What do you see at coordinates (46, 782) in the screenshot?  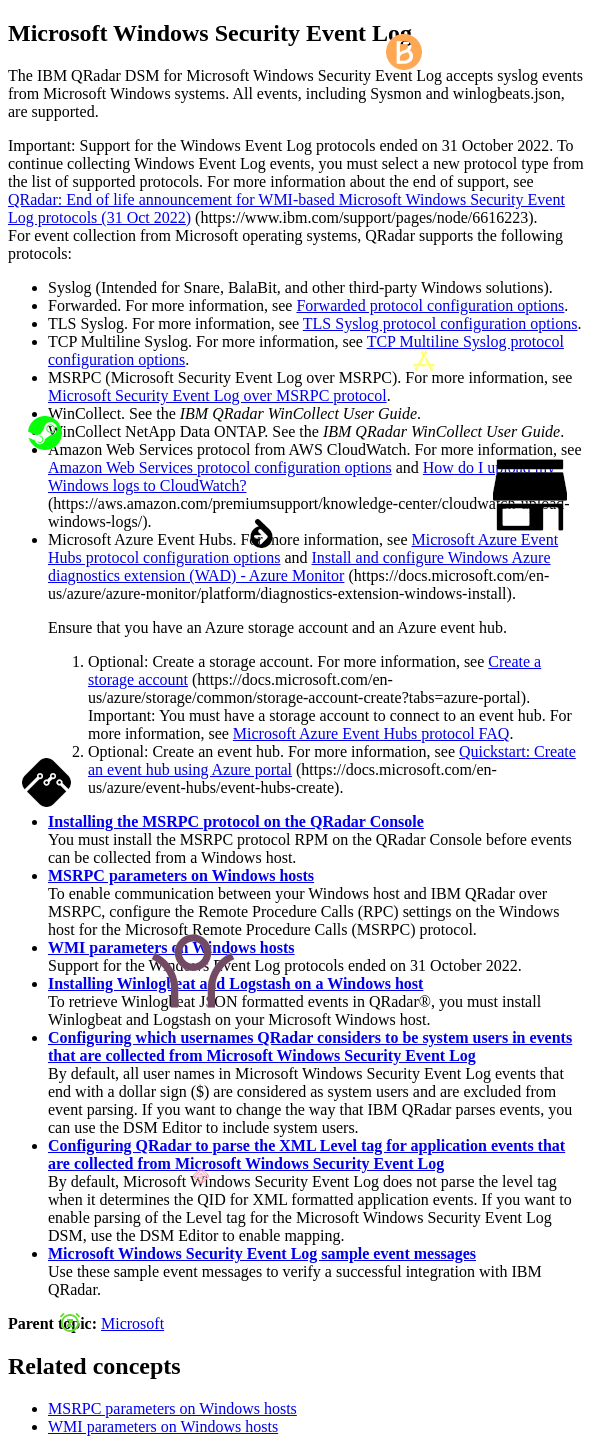 I see `mongoose.ws logo` at bounding box center [46, 782].